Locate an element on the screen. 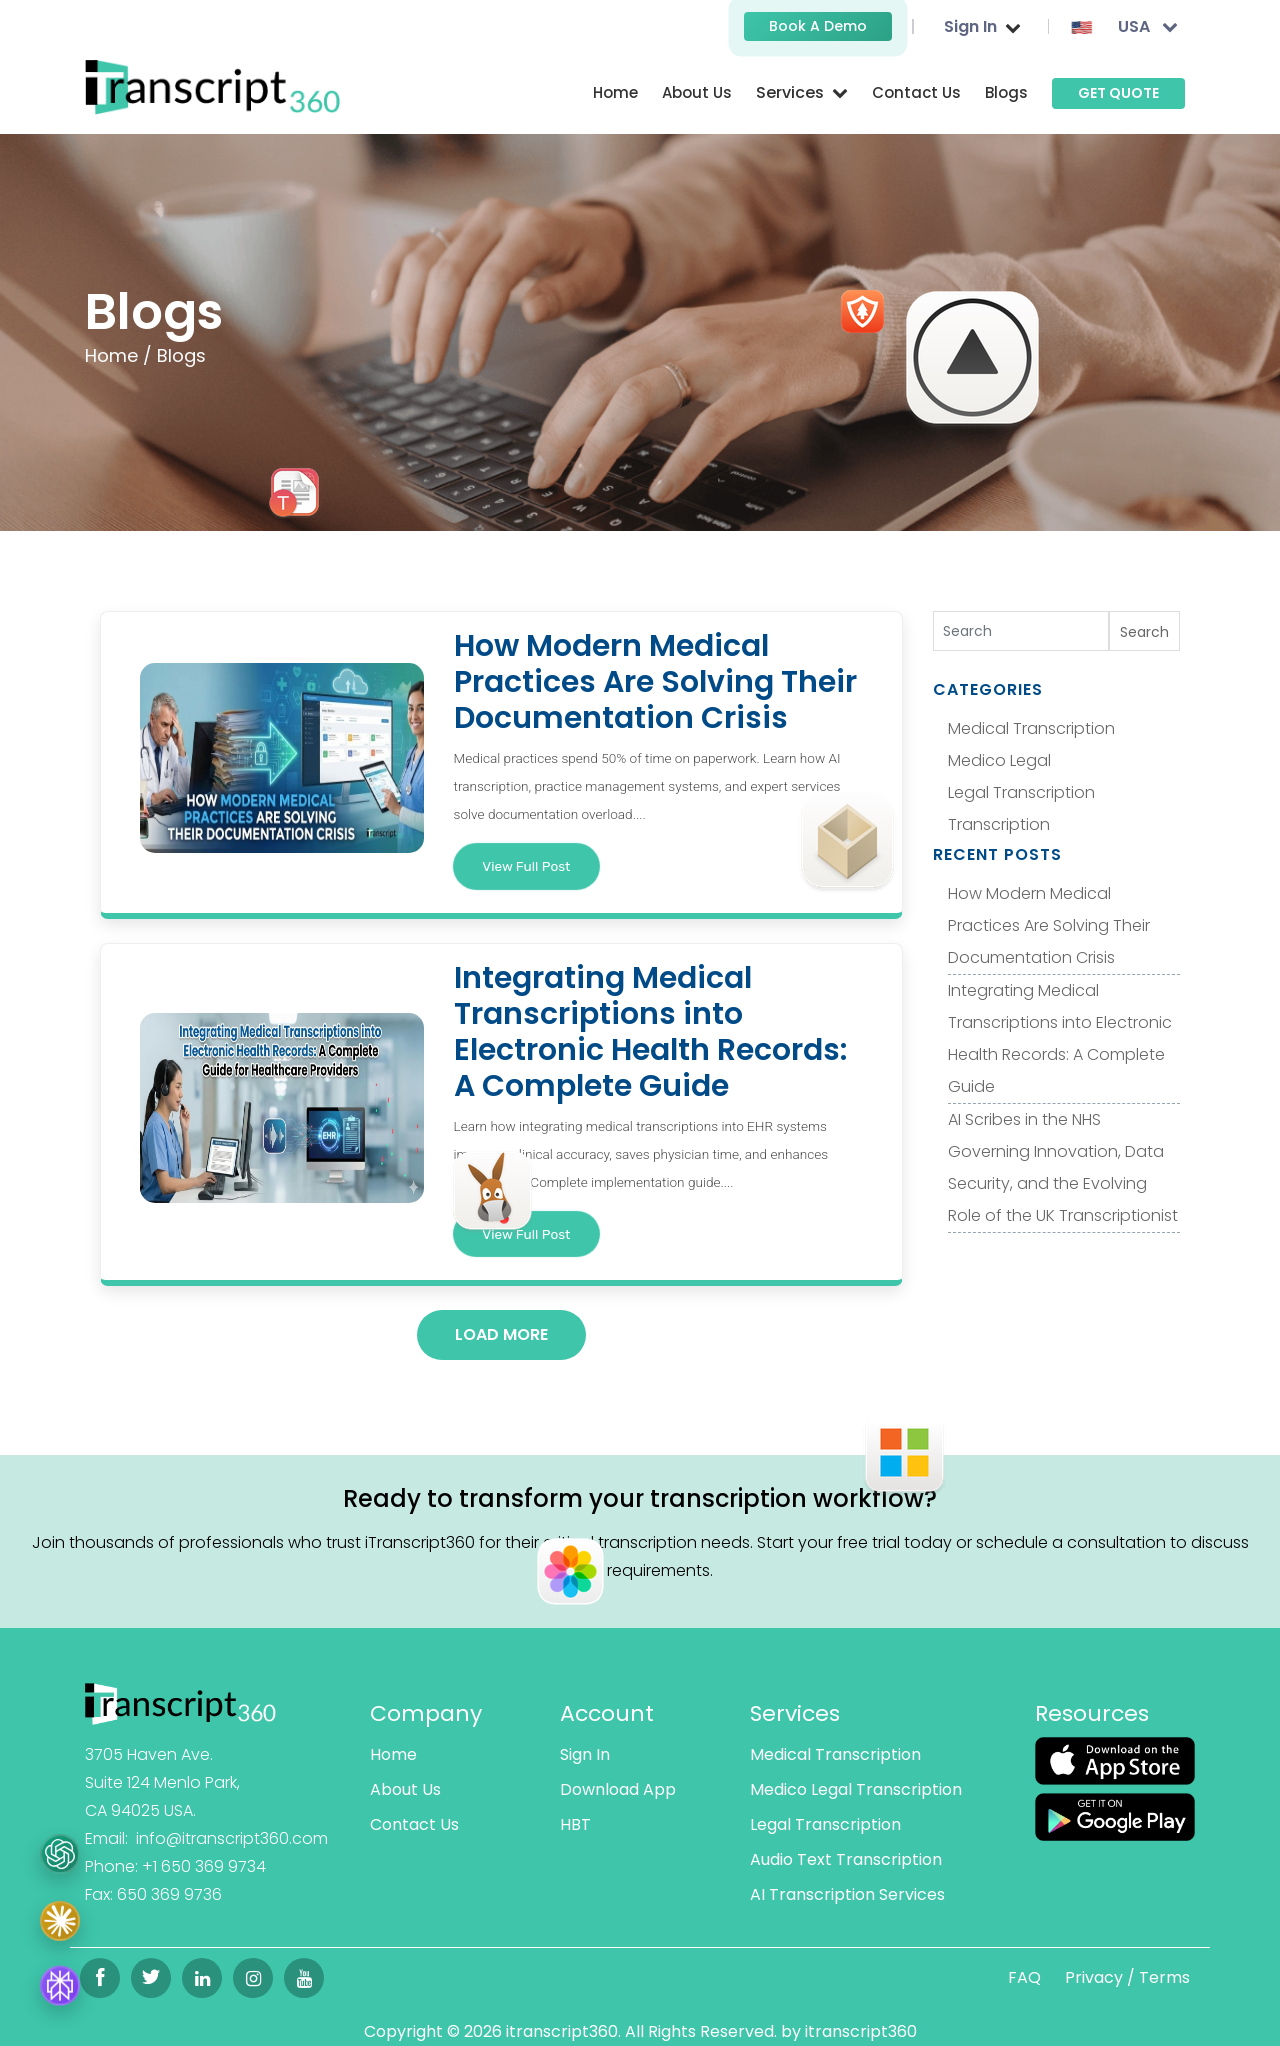 The width and height of the screenshot is (1280, 2046). open the MSN app is located at coordinates (904, 1452).